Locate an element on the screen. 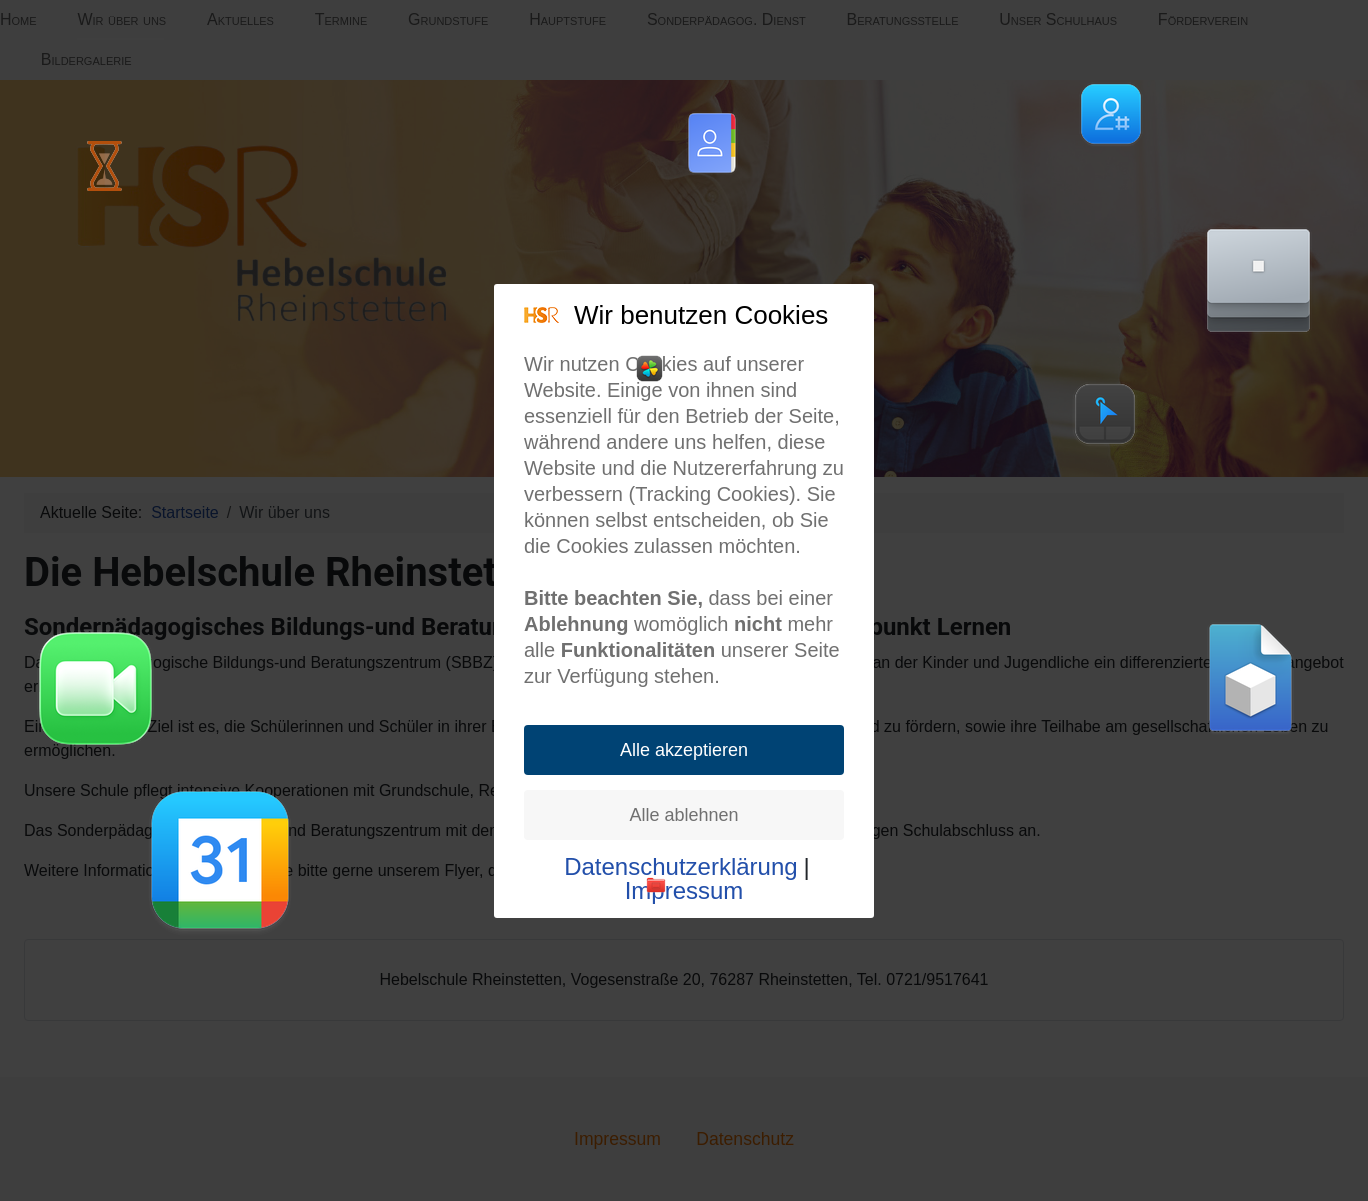 Image resolution: width=1368 pixels, height=1201 pixels. open touchpad settings and preferences is located at coordinates (1105, 415).